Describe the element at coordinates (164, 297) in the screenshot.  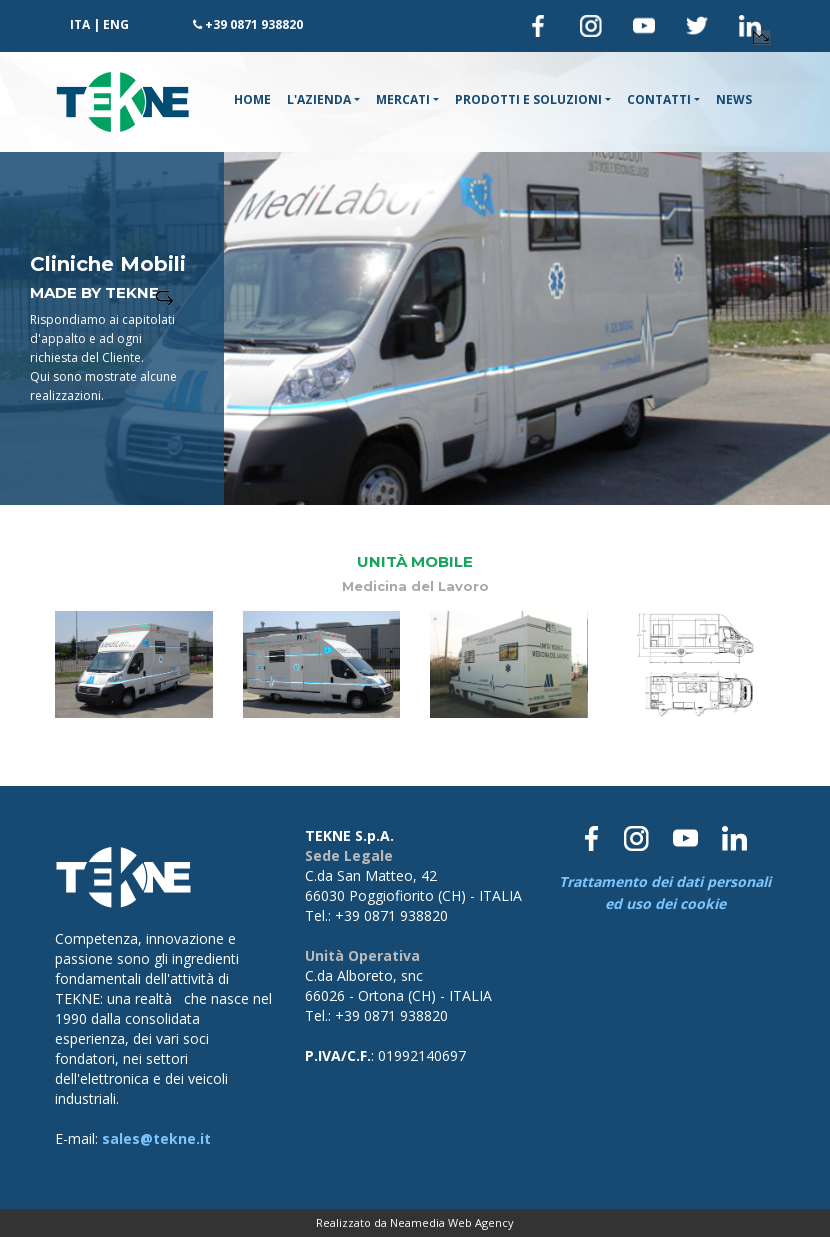
I see `redo last action` at that location.